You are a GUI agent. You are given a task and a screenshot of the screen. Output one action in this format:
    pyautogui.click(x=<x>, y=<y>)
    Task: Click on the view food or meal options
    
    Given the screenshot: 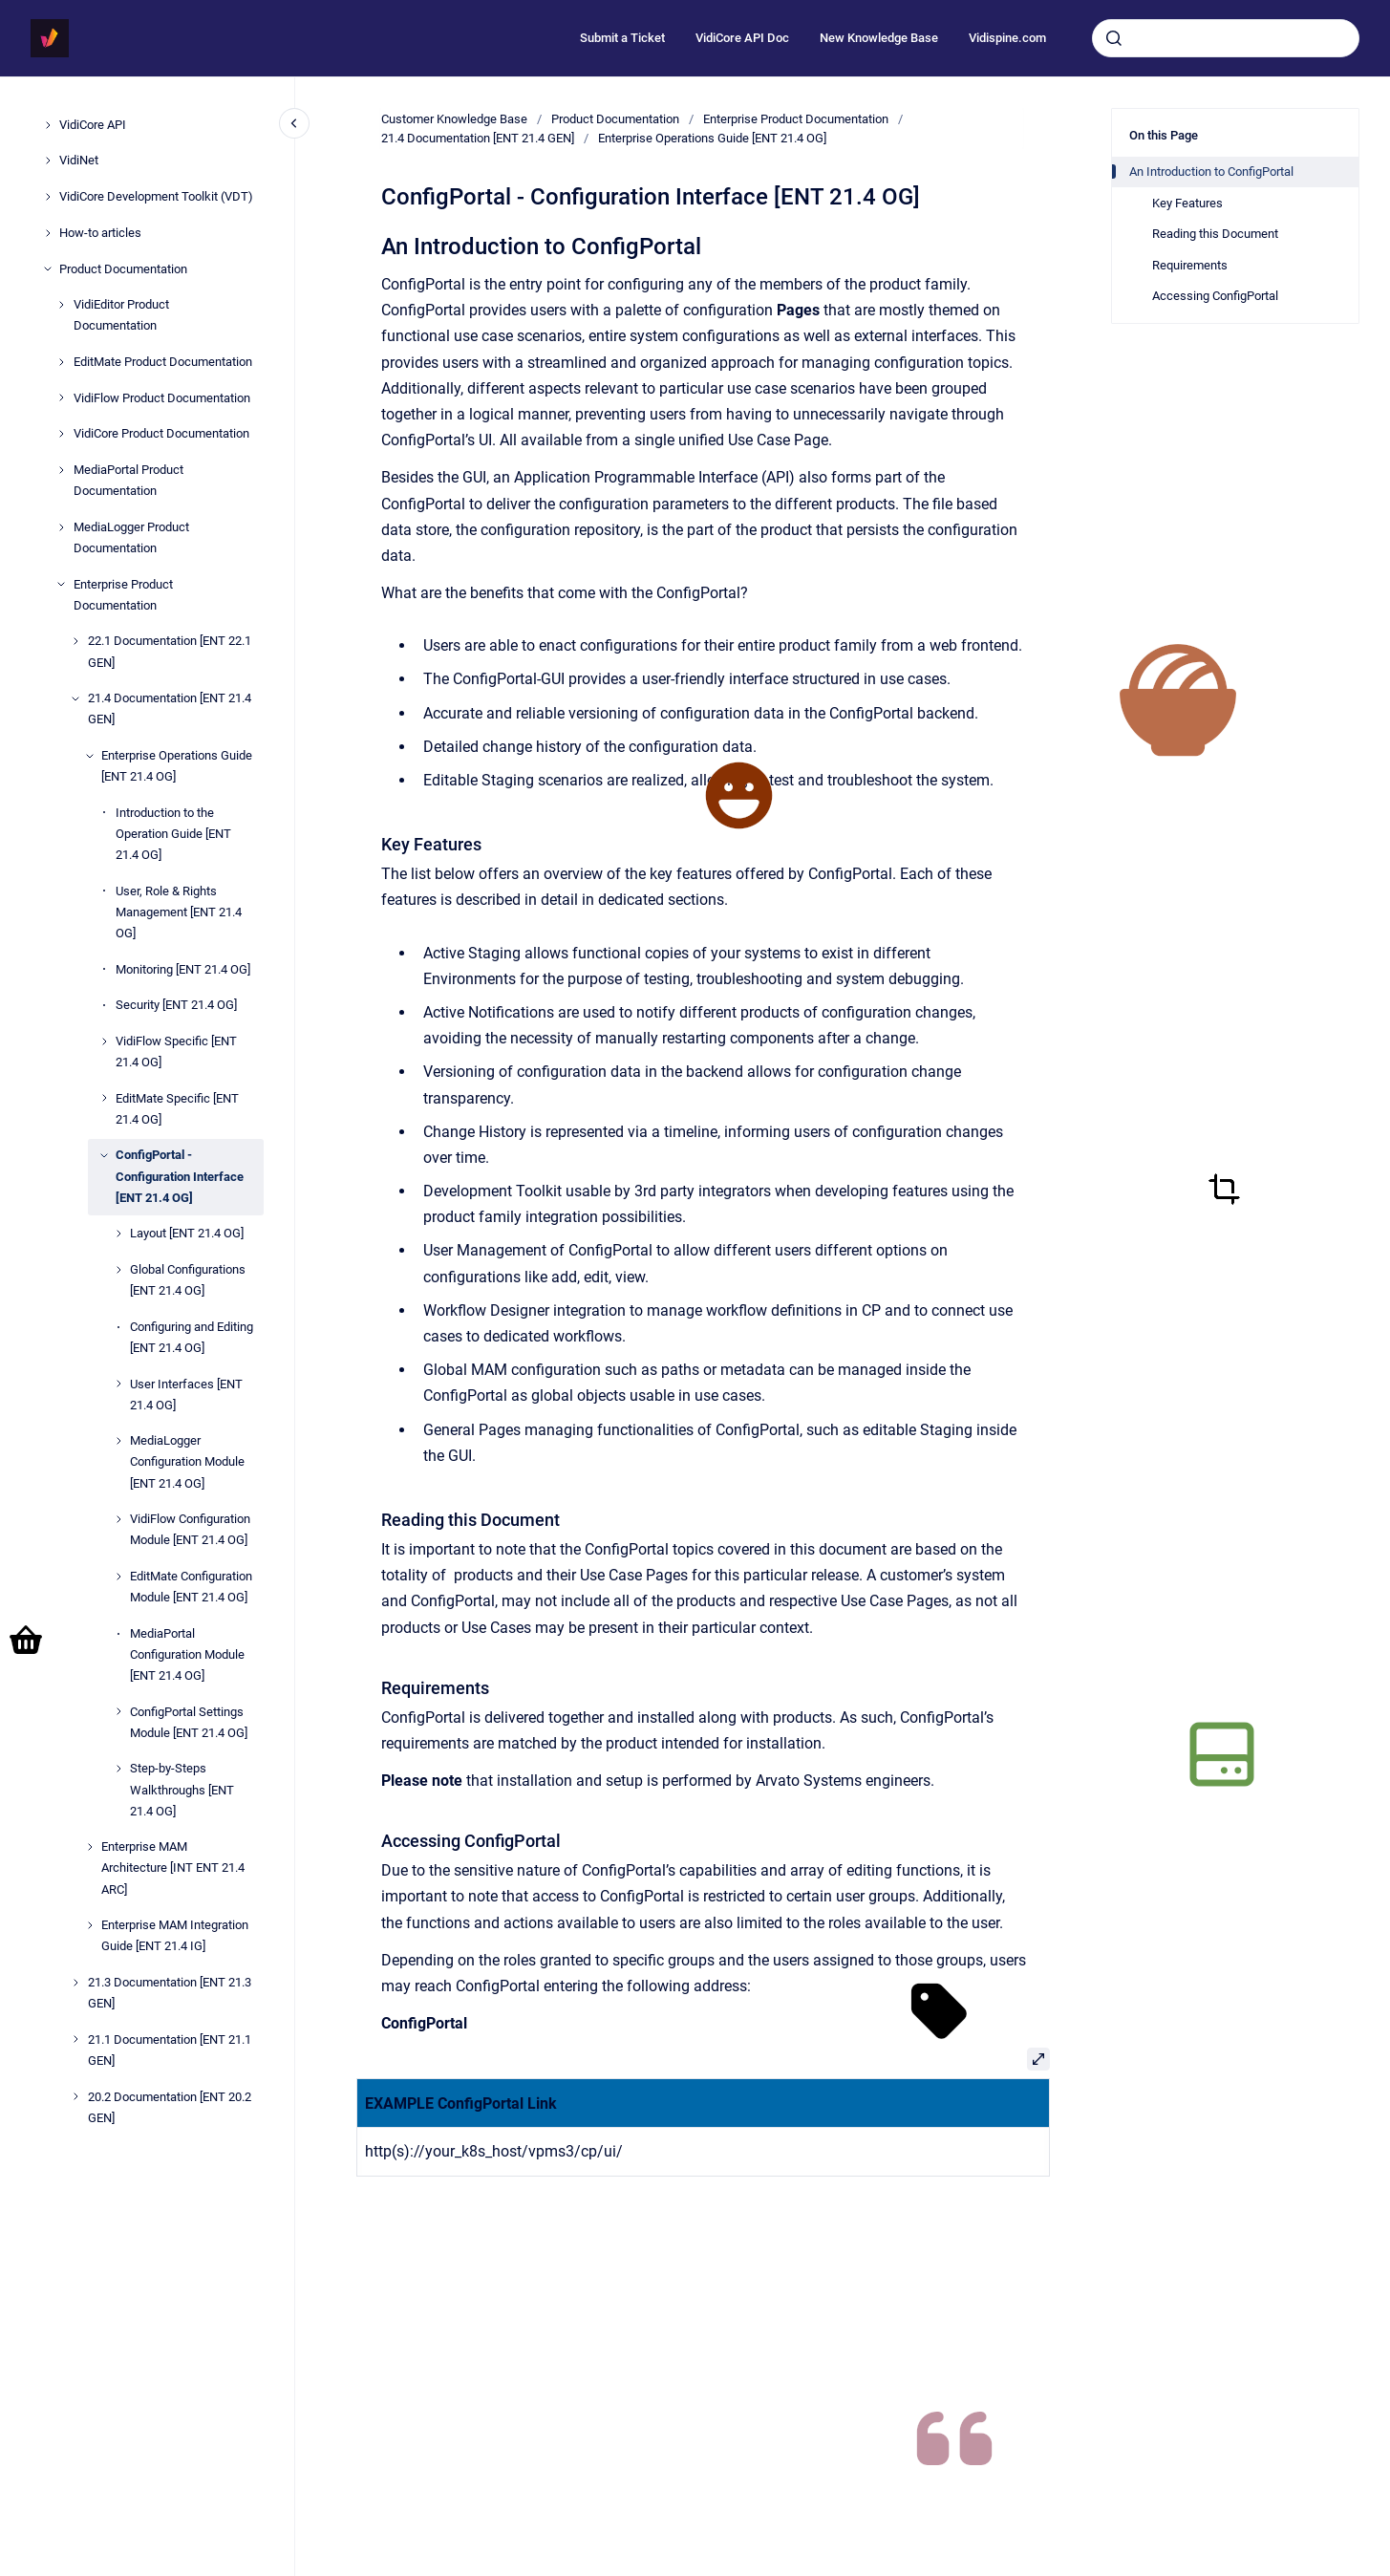 What is the action you would take?
    pyautogui.click(x=1178, y=702)
    